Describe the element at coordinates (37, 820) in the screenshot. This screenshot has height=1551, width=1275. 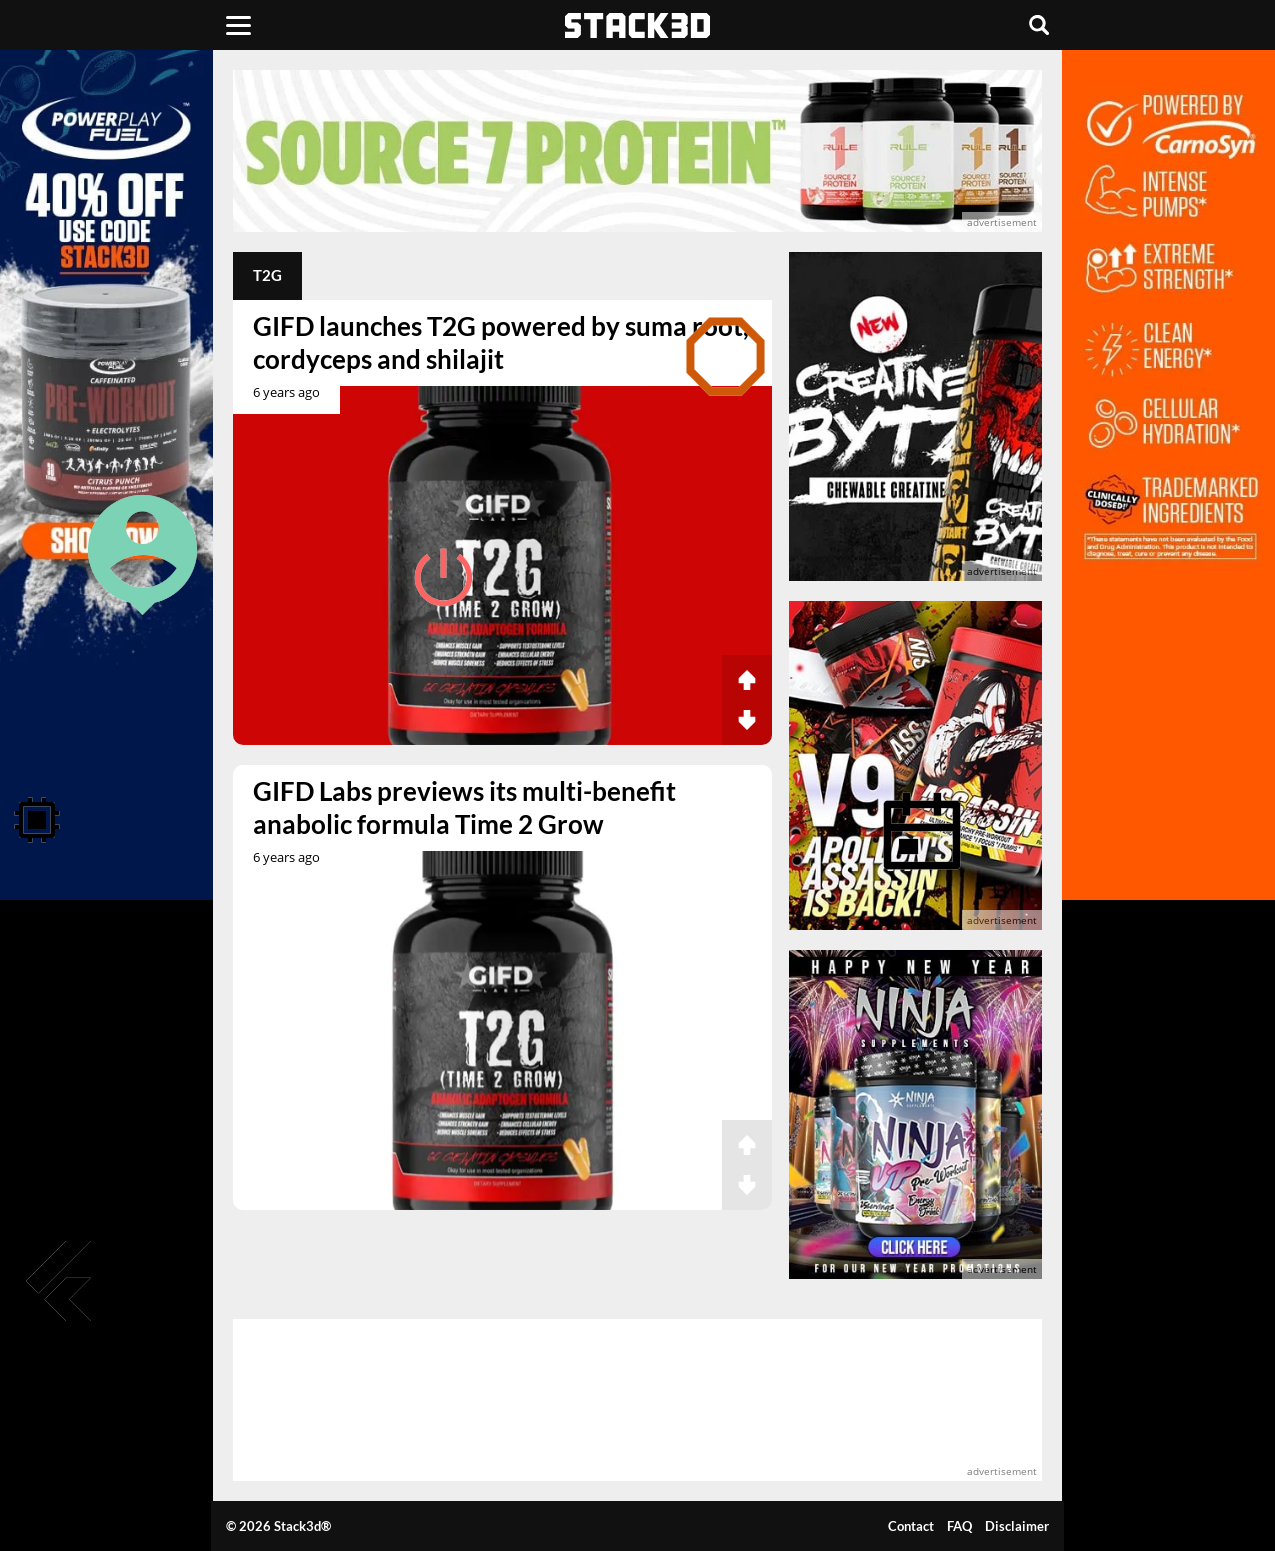
I see `view CPU or processor information` at that location.